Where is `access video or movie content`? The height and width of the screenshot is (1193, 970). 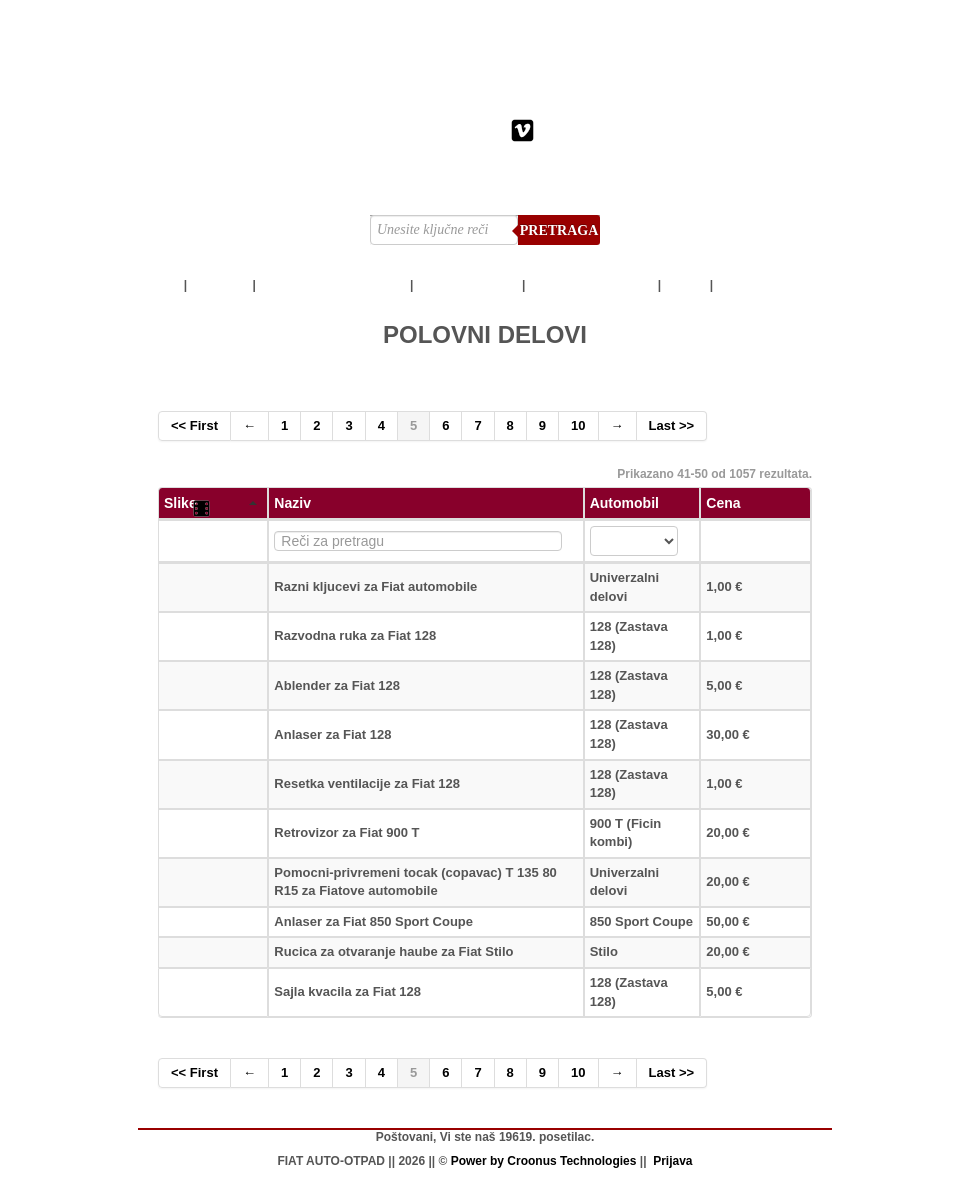
access video or movie content is located at coordinates (201, 508).